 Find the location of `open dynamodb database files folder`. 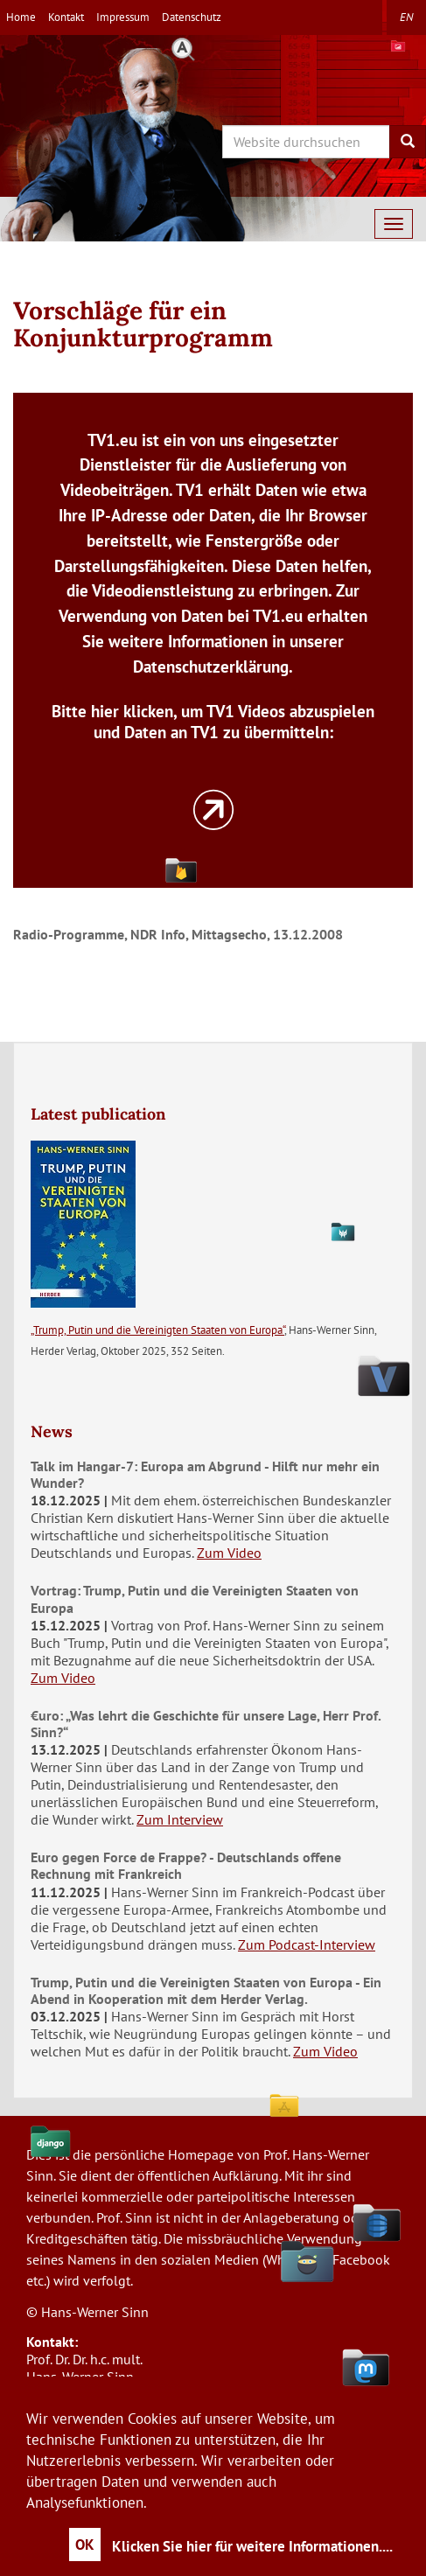

open dynamodb database files folder is located at coordinates (376, 2223).